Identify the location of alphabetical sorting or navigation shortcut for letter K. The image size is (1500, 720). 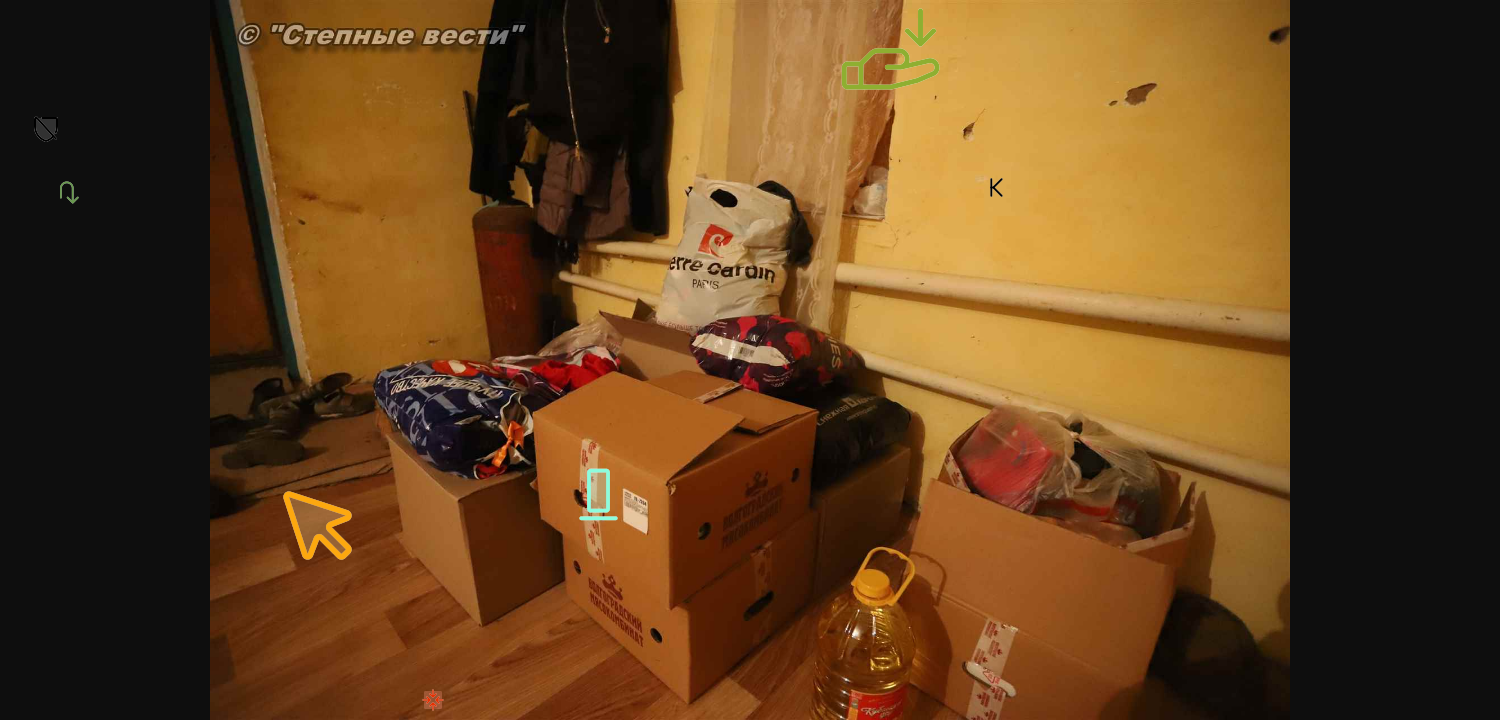
(996, 187).